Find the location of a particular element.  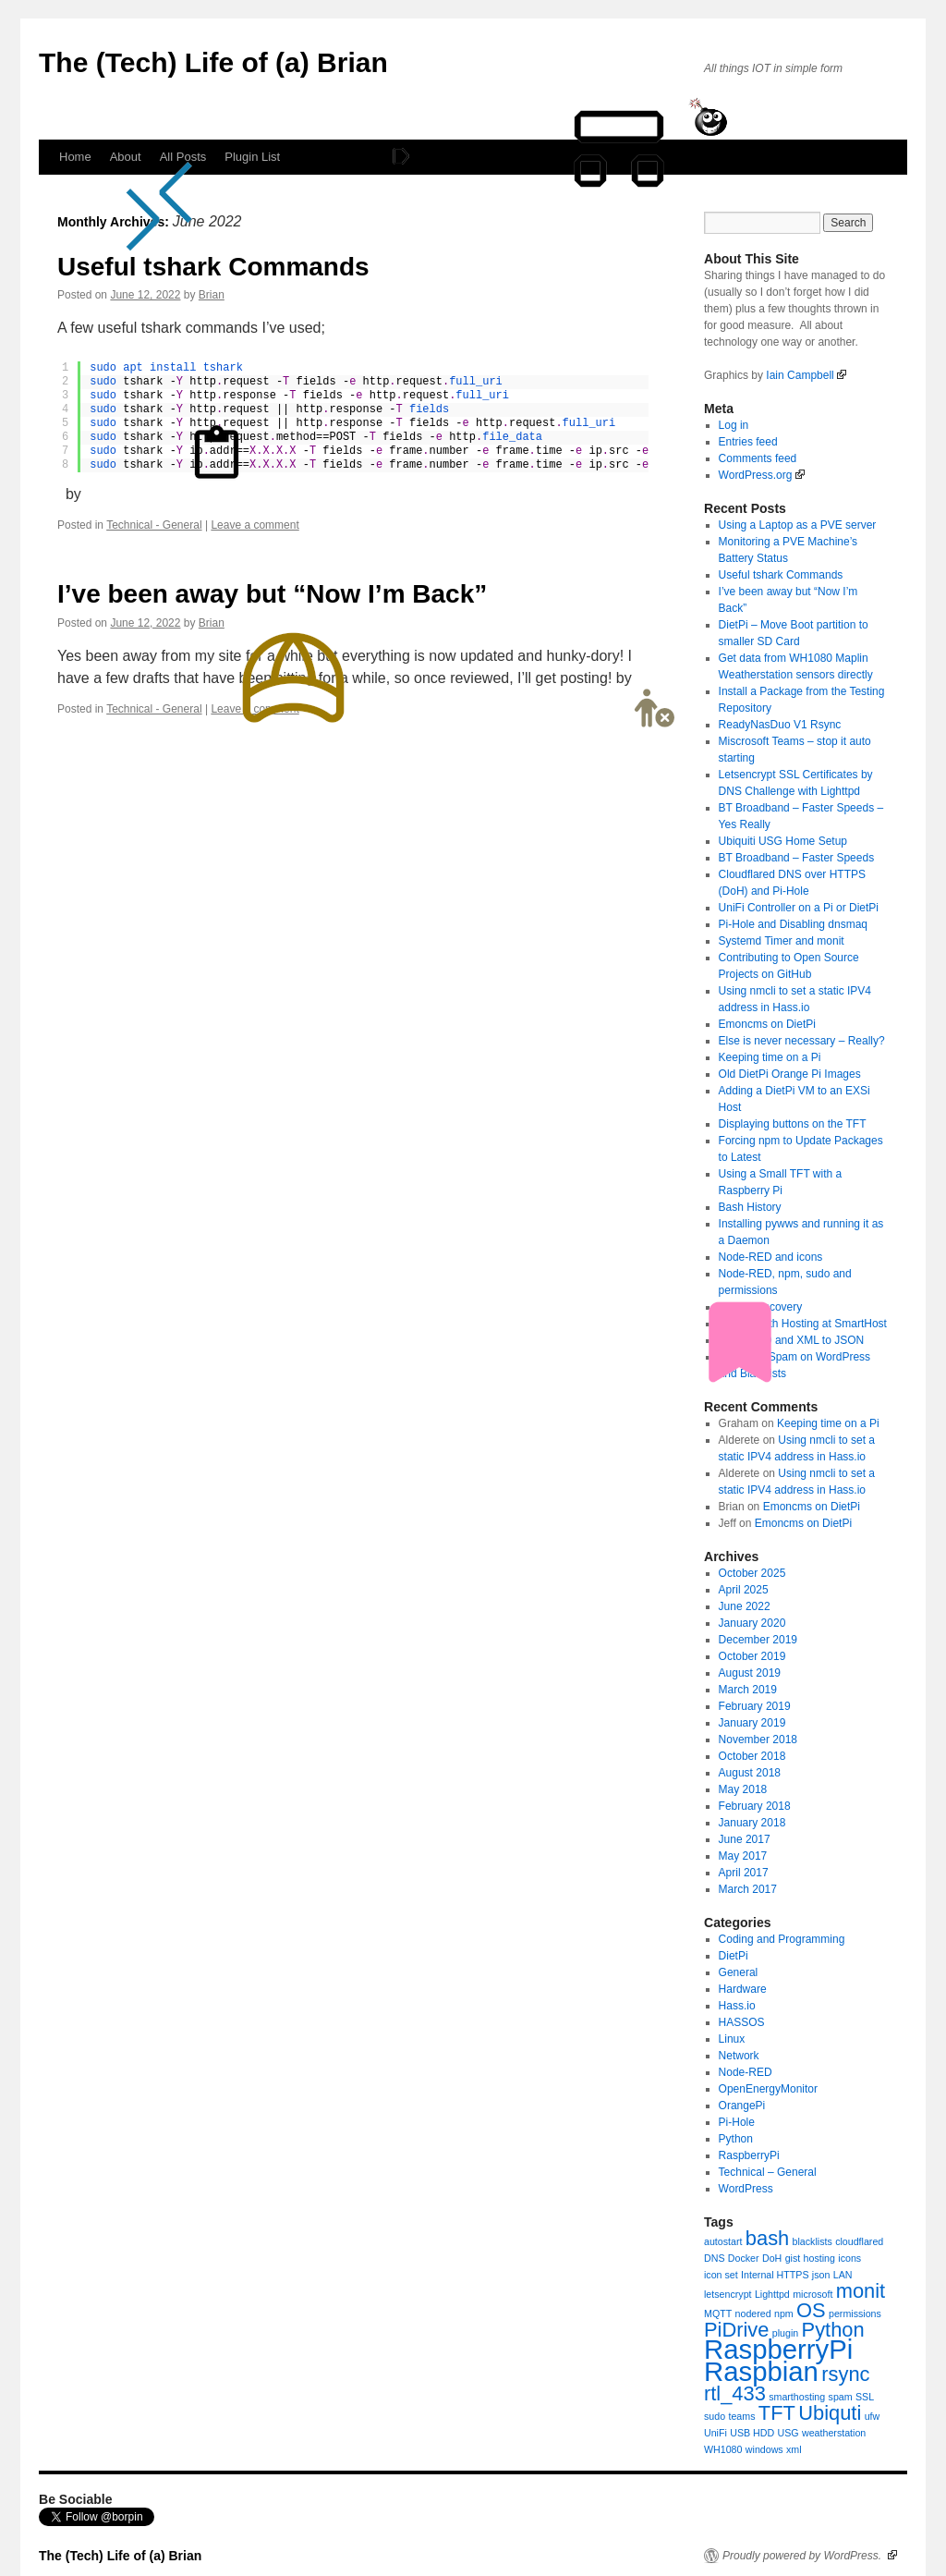

connect to a remote server or machine is located at coordinates (159, 208).